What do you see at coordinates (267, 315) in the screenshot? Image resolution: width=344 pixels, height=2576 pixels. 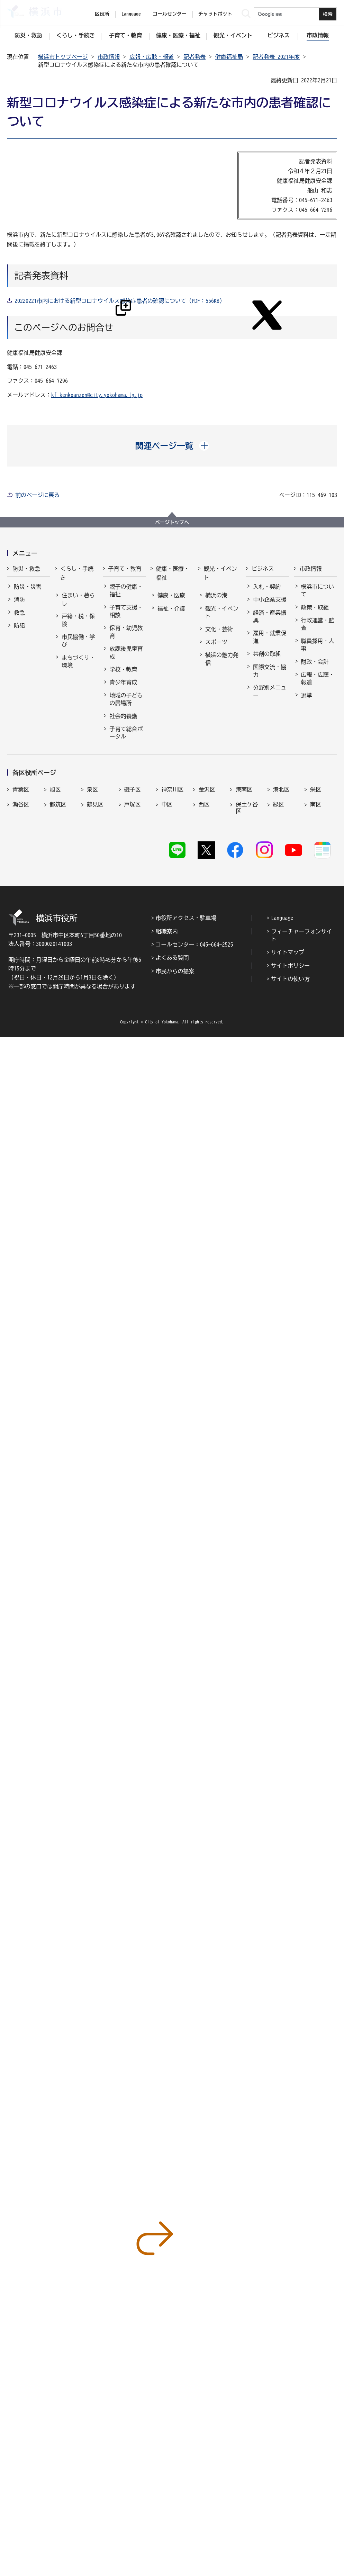 I see `share to X (formerly Twitter)` at bounding box center [267, 315].